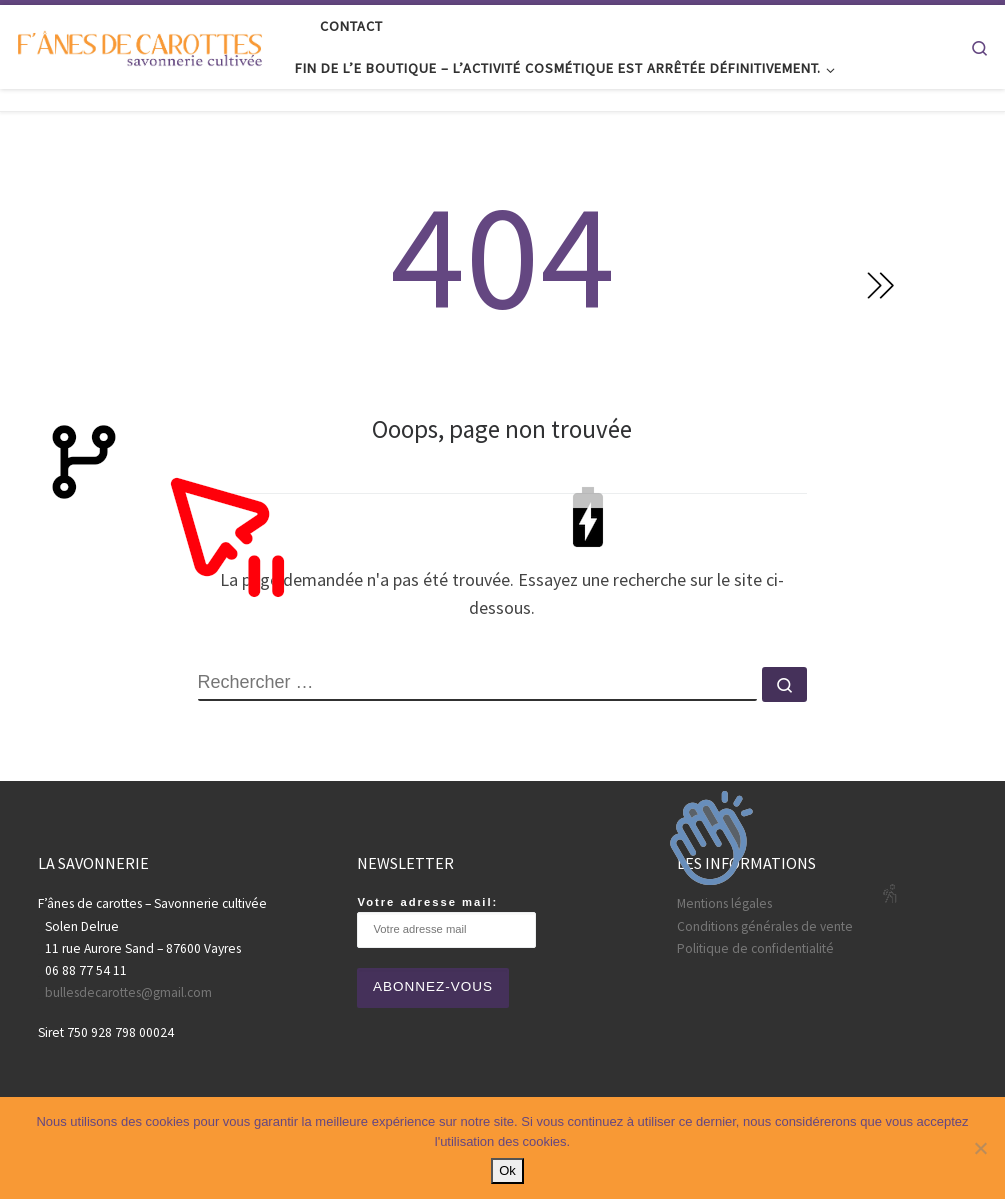 The height and width of the screenshot is (1199, 1005). Describe the element at coordinates (710, 838) in the screenshot. I see `give applause or show appreciation` at that location.